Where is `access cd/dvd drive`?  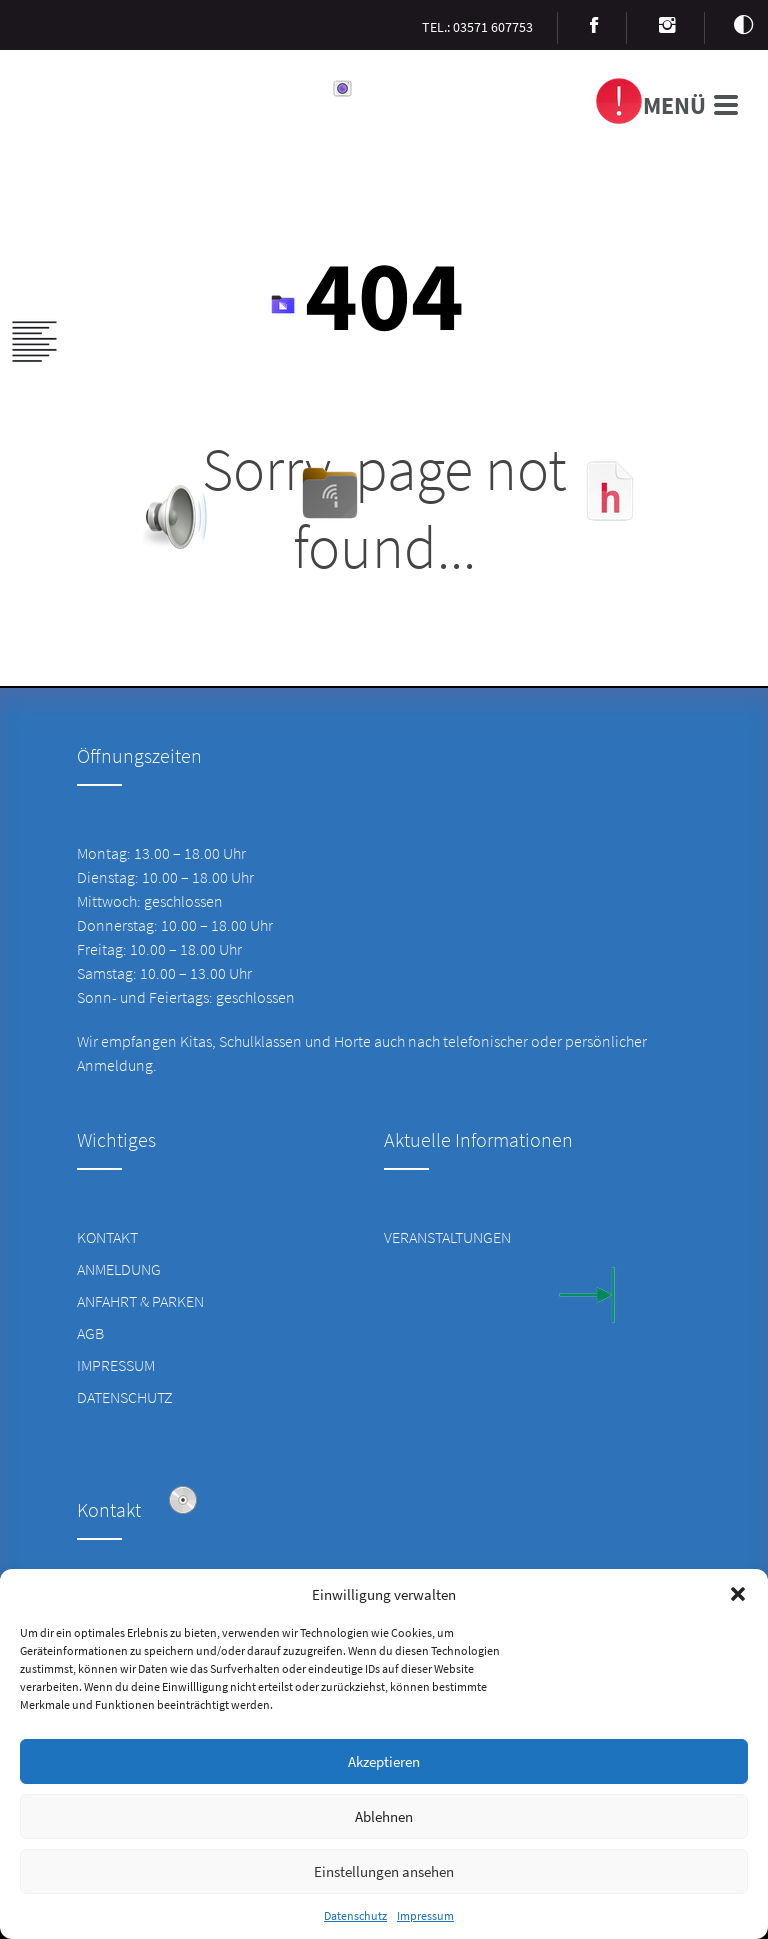 access cd/dvd drive is located at coordinates (183, 1500).